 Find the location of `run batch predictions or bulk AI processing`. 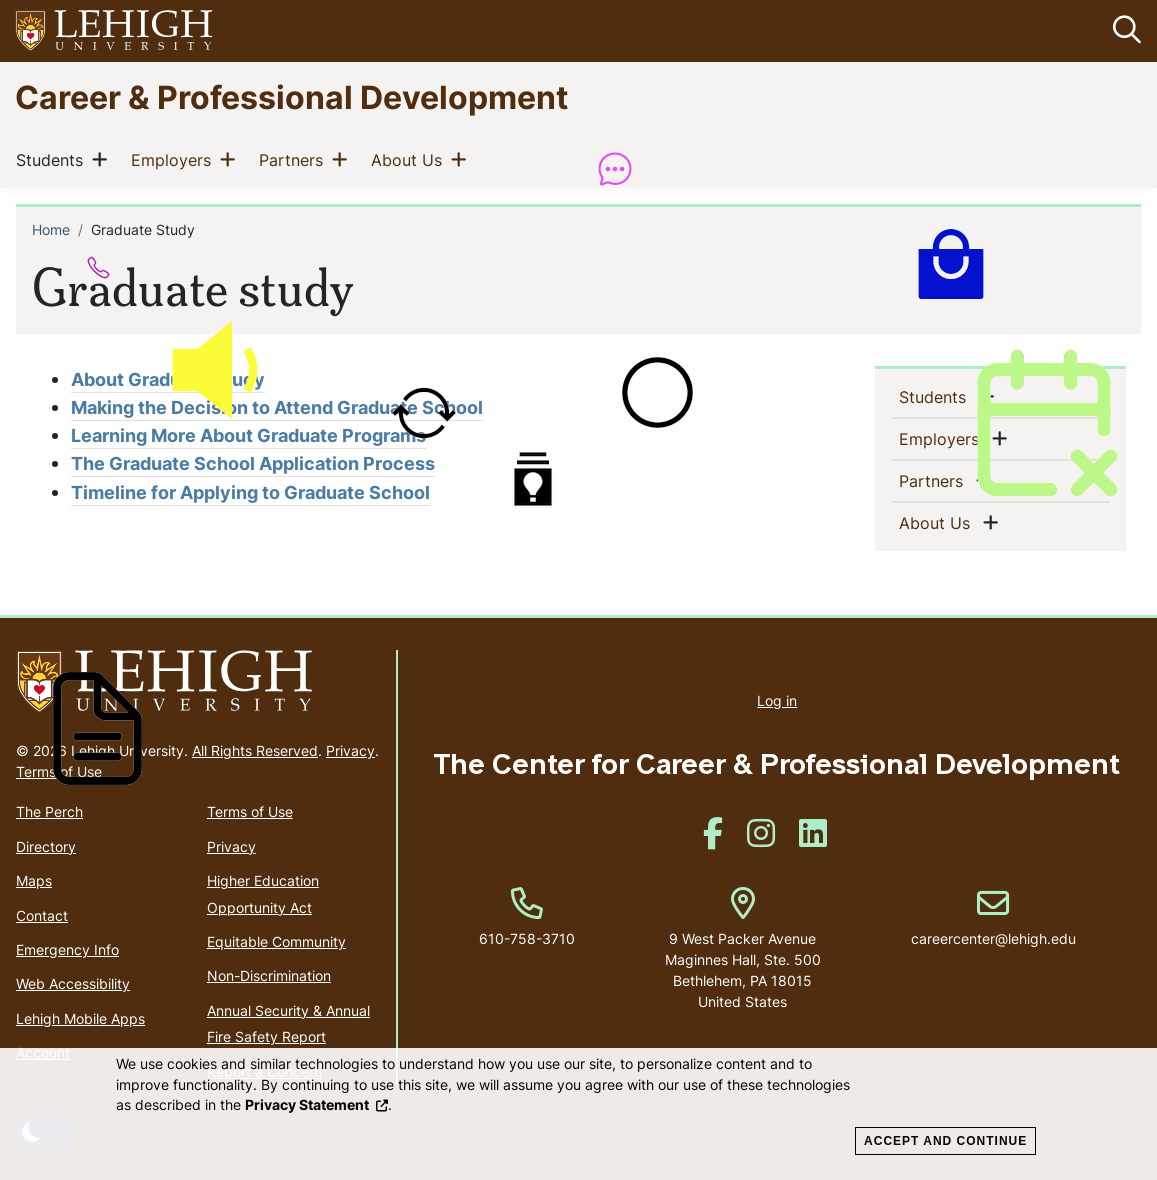

run batch predictions or bulk AI processing is located at coordinates (533, 479).